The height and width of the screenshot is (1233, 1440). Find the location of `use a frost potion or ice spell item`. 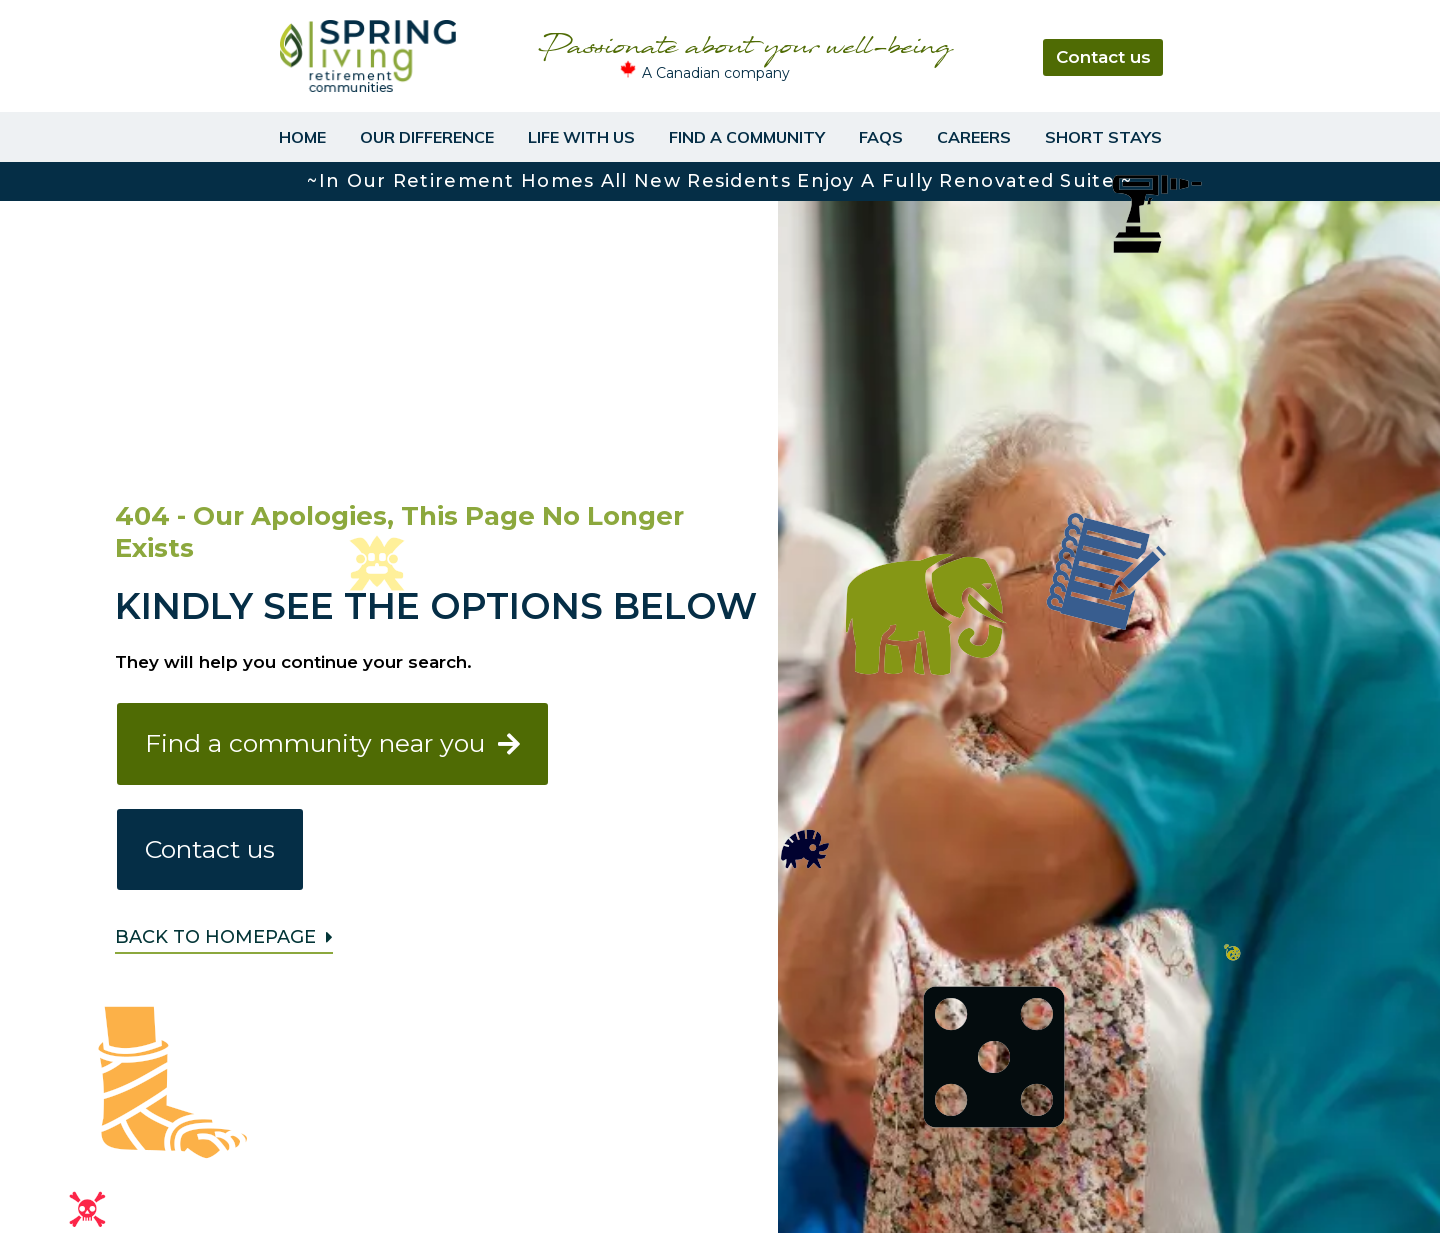

use a frost potion or ice spell item is located at coordinates (1232, 952).